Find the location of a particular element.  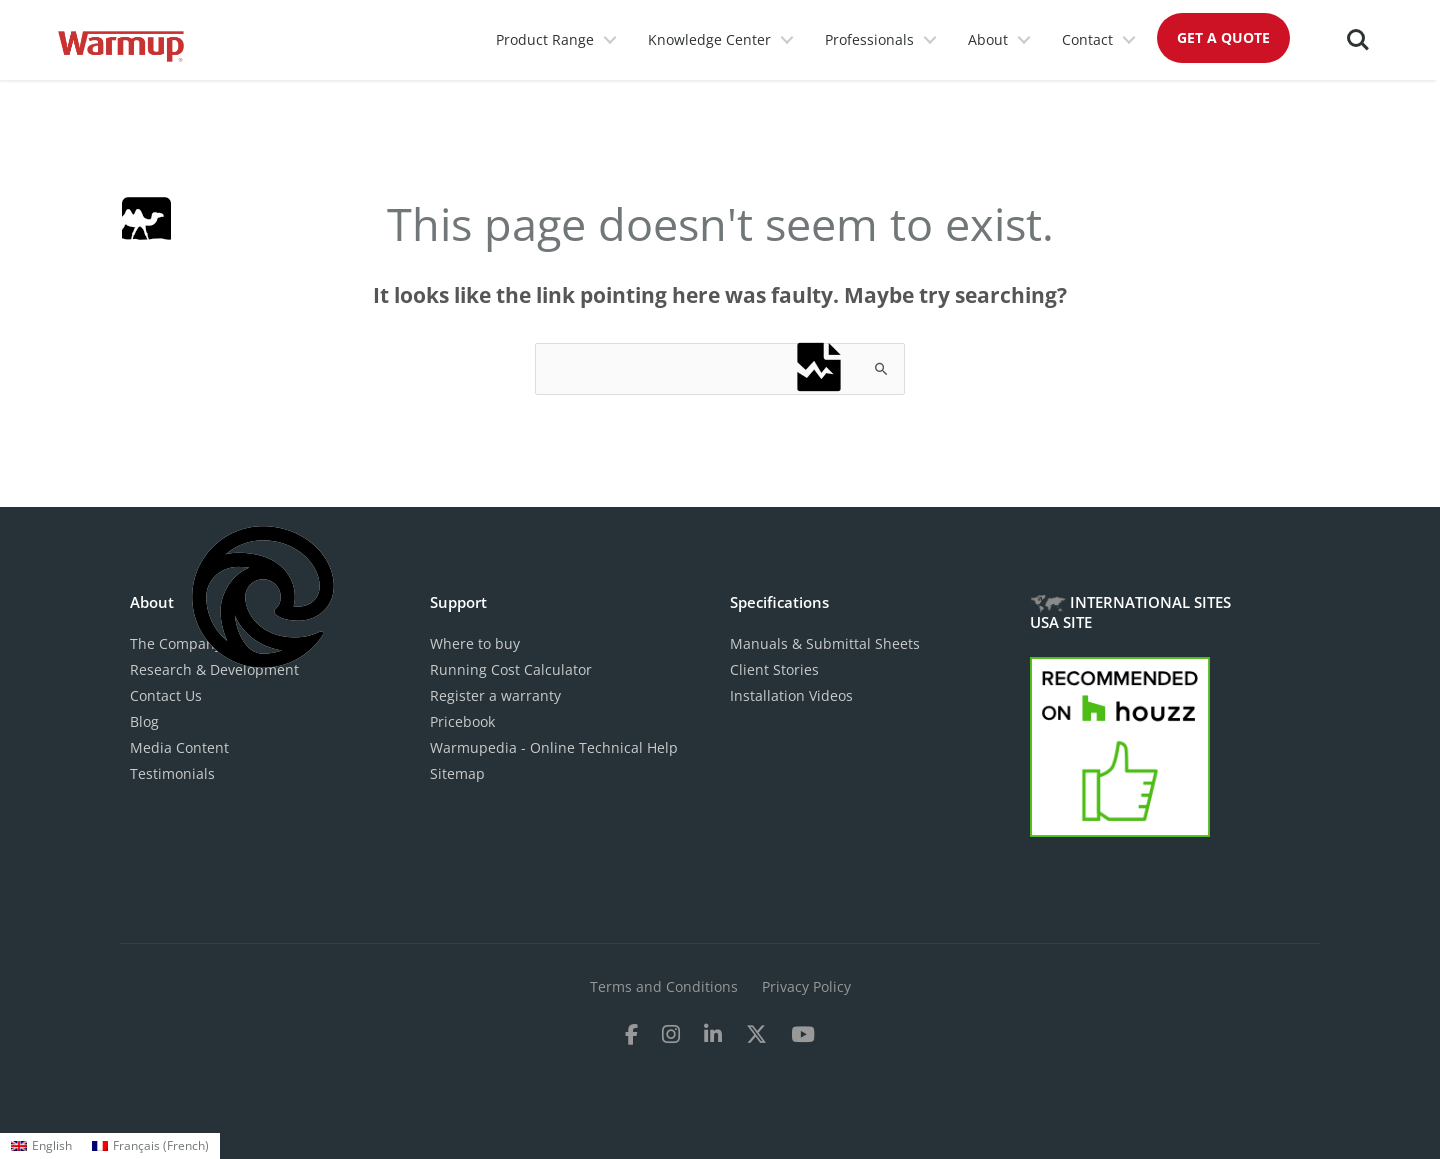

OCaml programming language logo is located at coordinates (146, 218).